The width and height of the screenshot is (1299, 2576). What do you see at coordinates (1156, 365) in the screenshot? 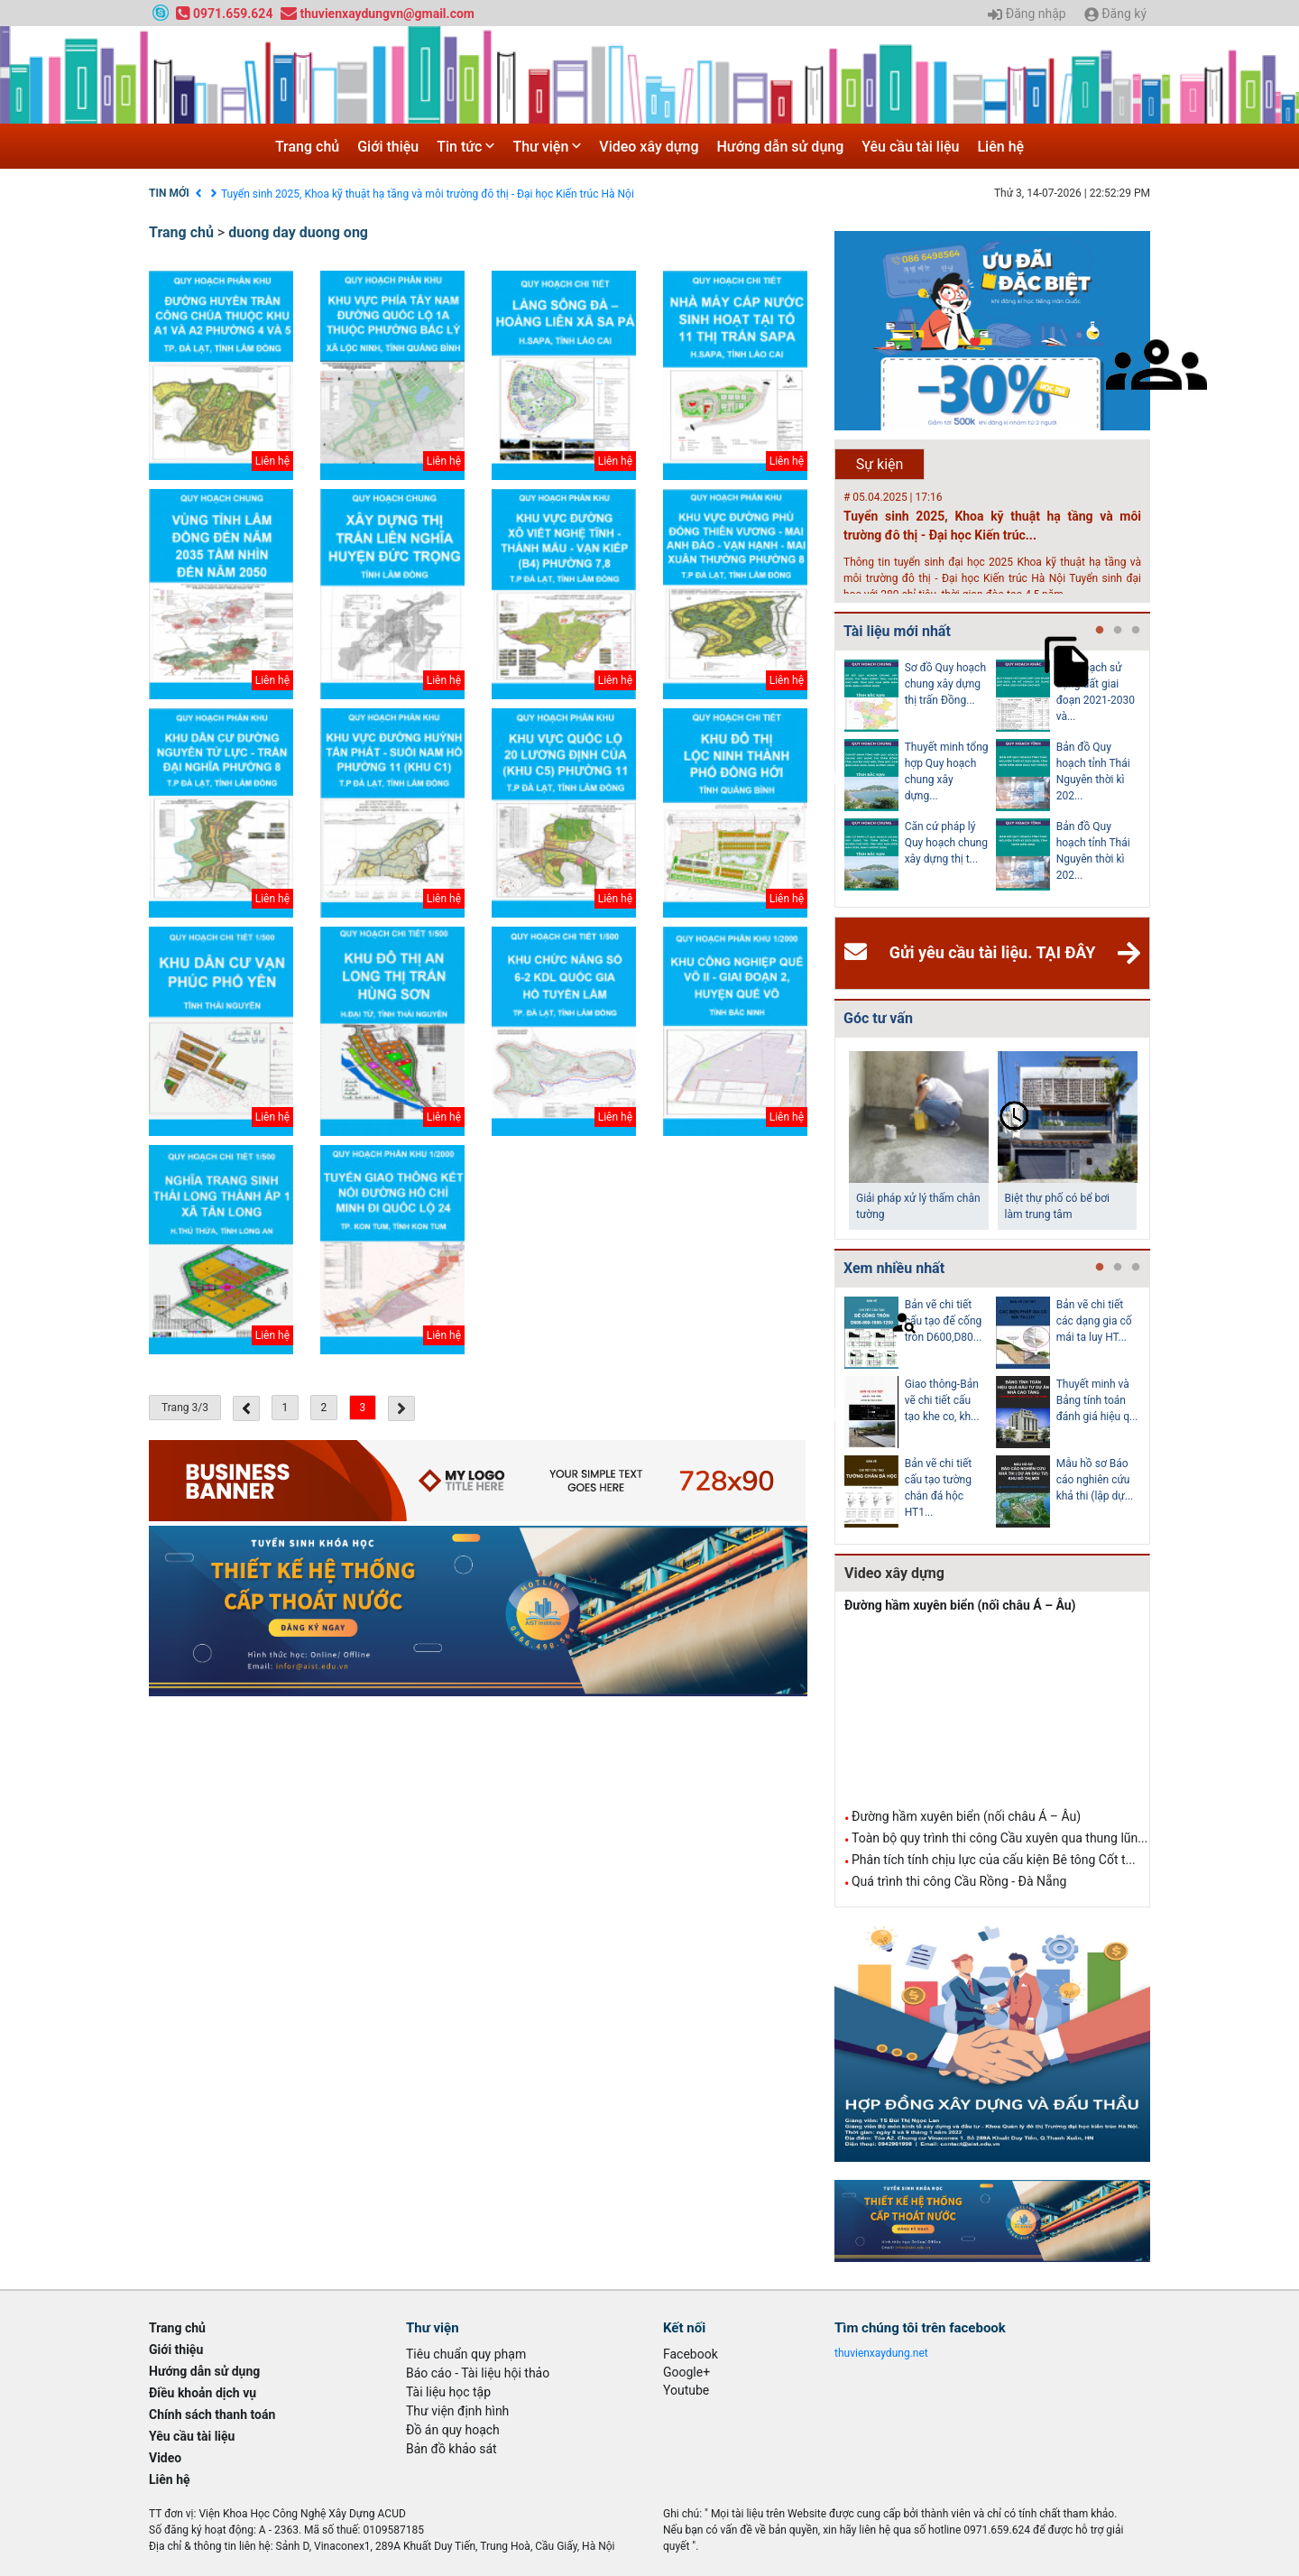
I see `view or manage groups` at bounding box center [1156, 365].